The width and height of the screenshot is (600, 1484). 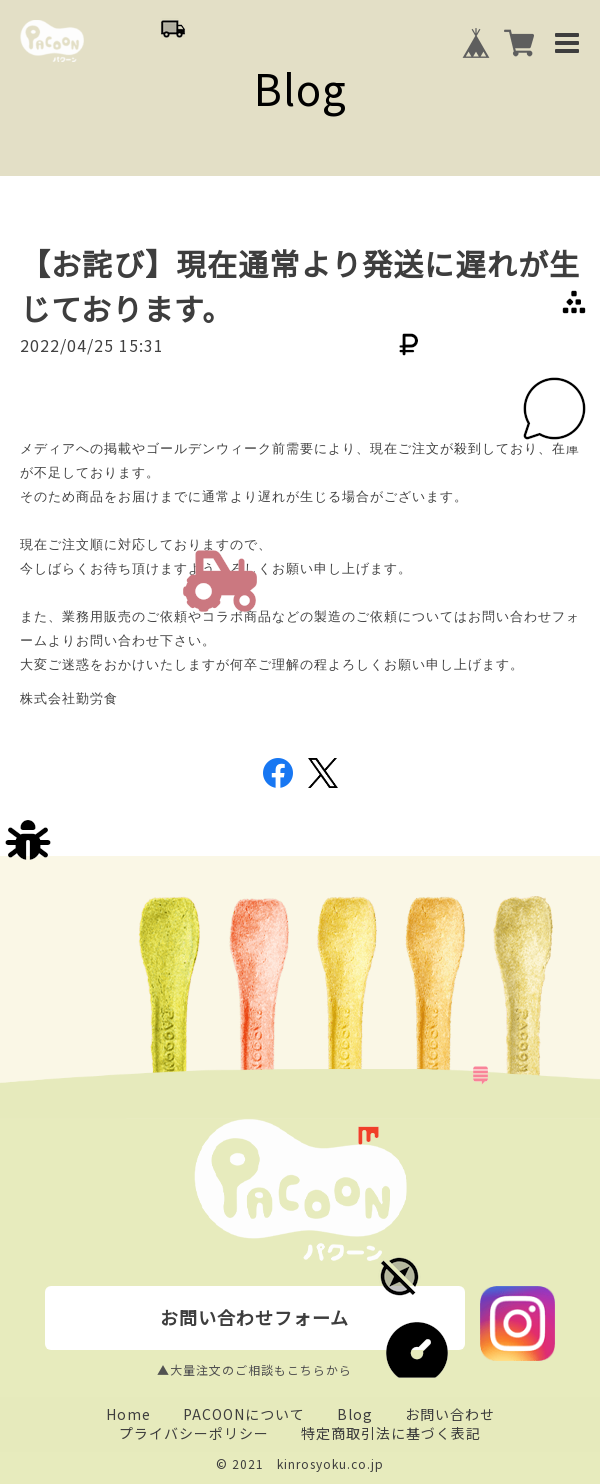 I want to click on indicates russian ruble currency, so click(x=409, y=344).